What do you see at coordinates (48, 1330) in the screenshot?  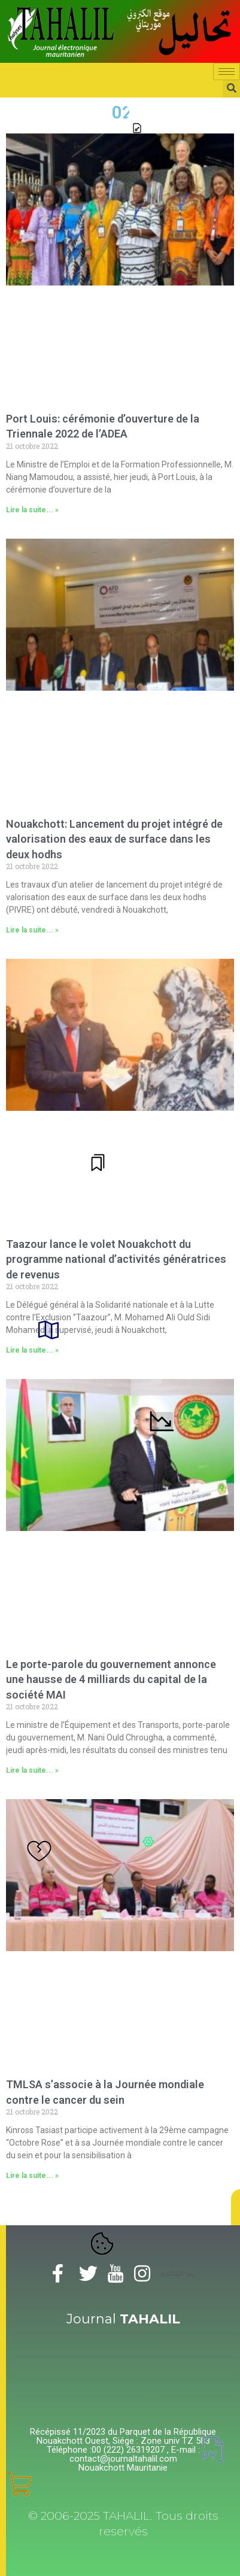 I see `view map` at bounding box center [48, 1330].